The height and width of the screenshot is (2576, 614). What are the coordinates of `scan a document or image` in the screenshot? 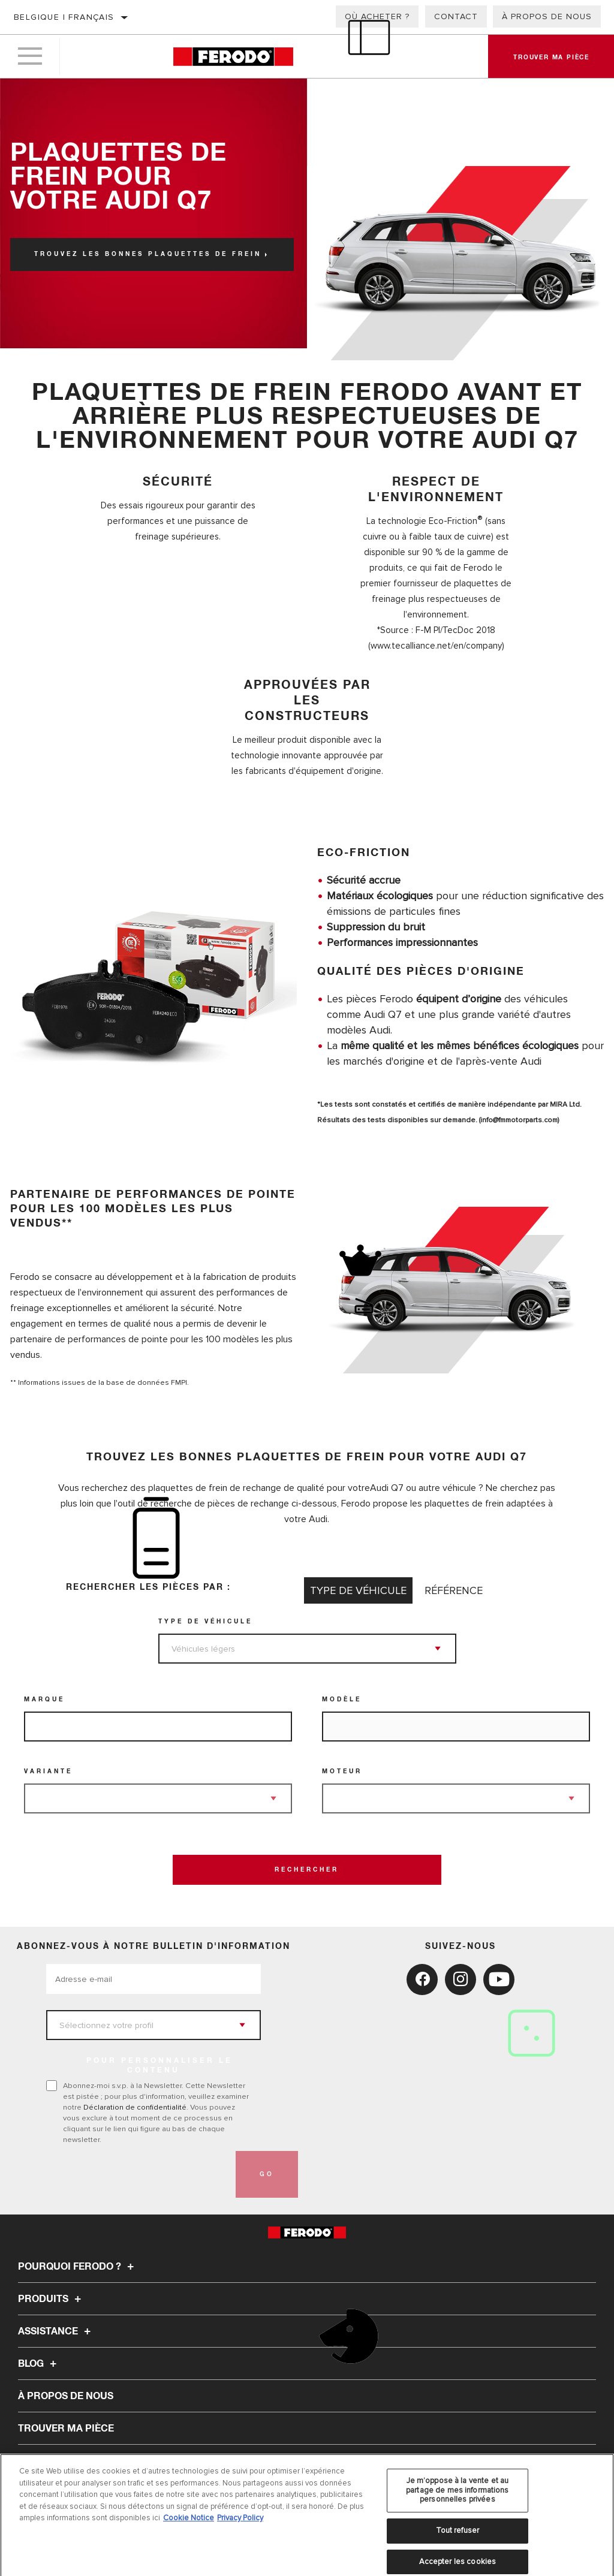 It's located at (364, 1305).